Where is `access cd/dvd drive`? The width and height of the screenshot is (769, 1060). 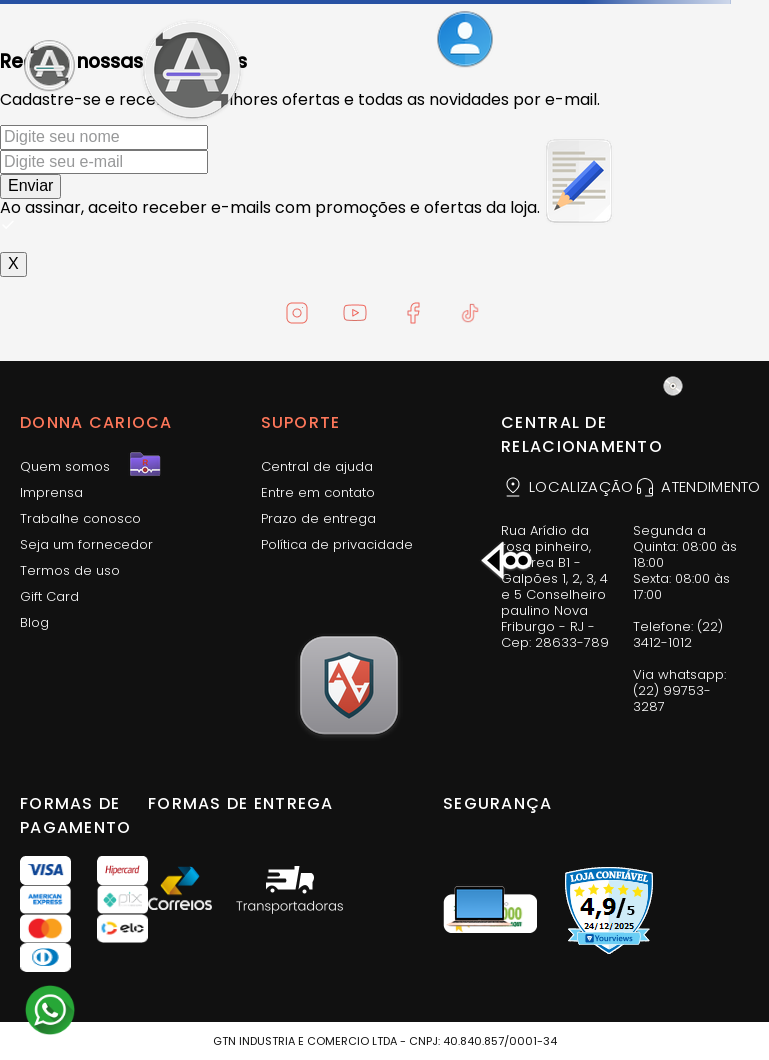
access cd/dvd drive is located at coordinates (673, 386).